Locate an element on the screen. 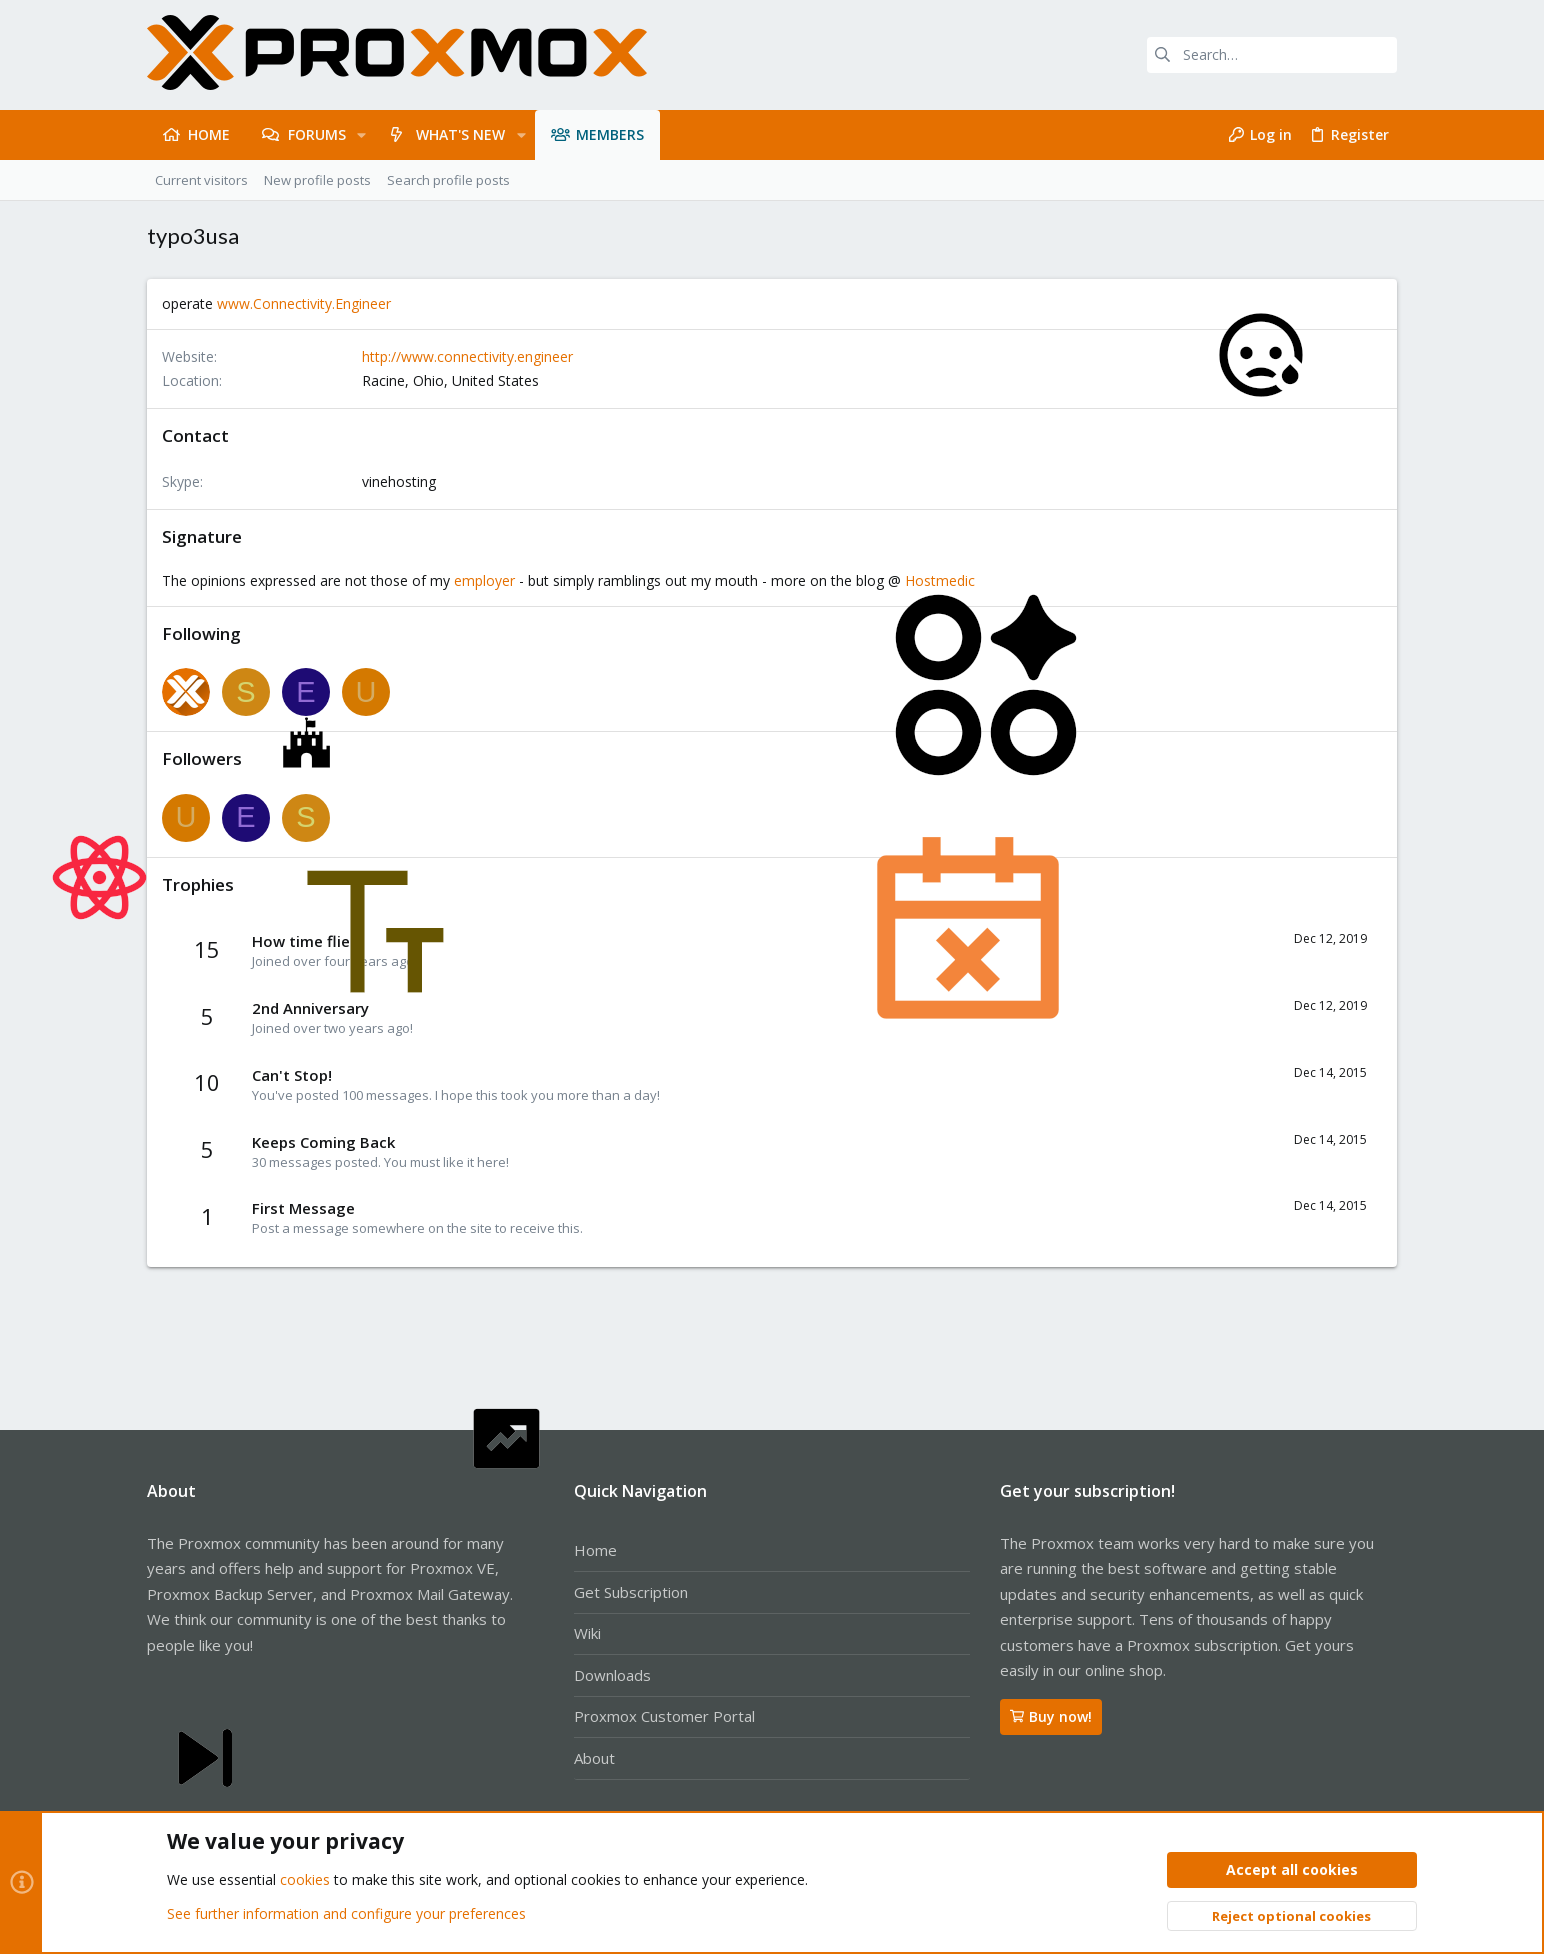  cancel or delete a scheduled event is located at coordinates (968, 937).